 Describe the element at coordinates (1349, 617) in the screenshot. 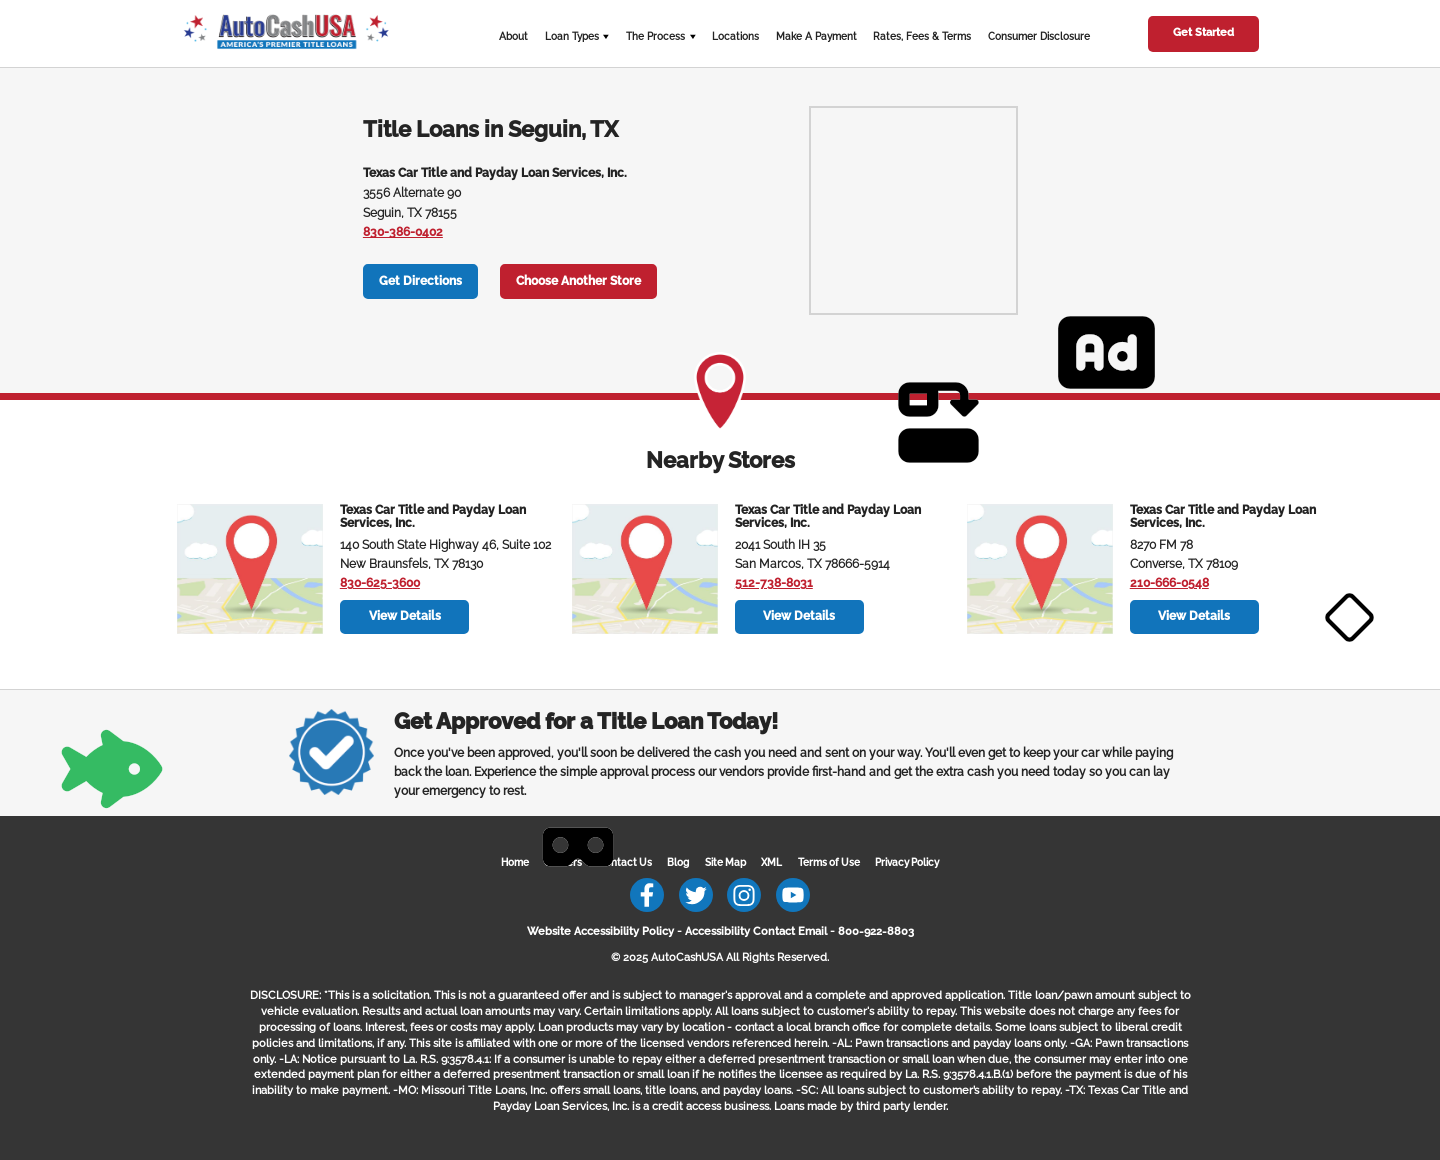

I see `indicates a diamond or rhombus shape element` at that location.